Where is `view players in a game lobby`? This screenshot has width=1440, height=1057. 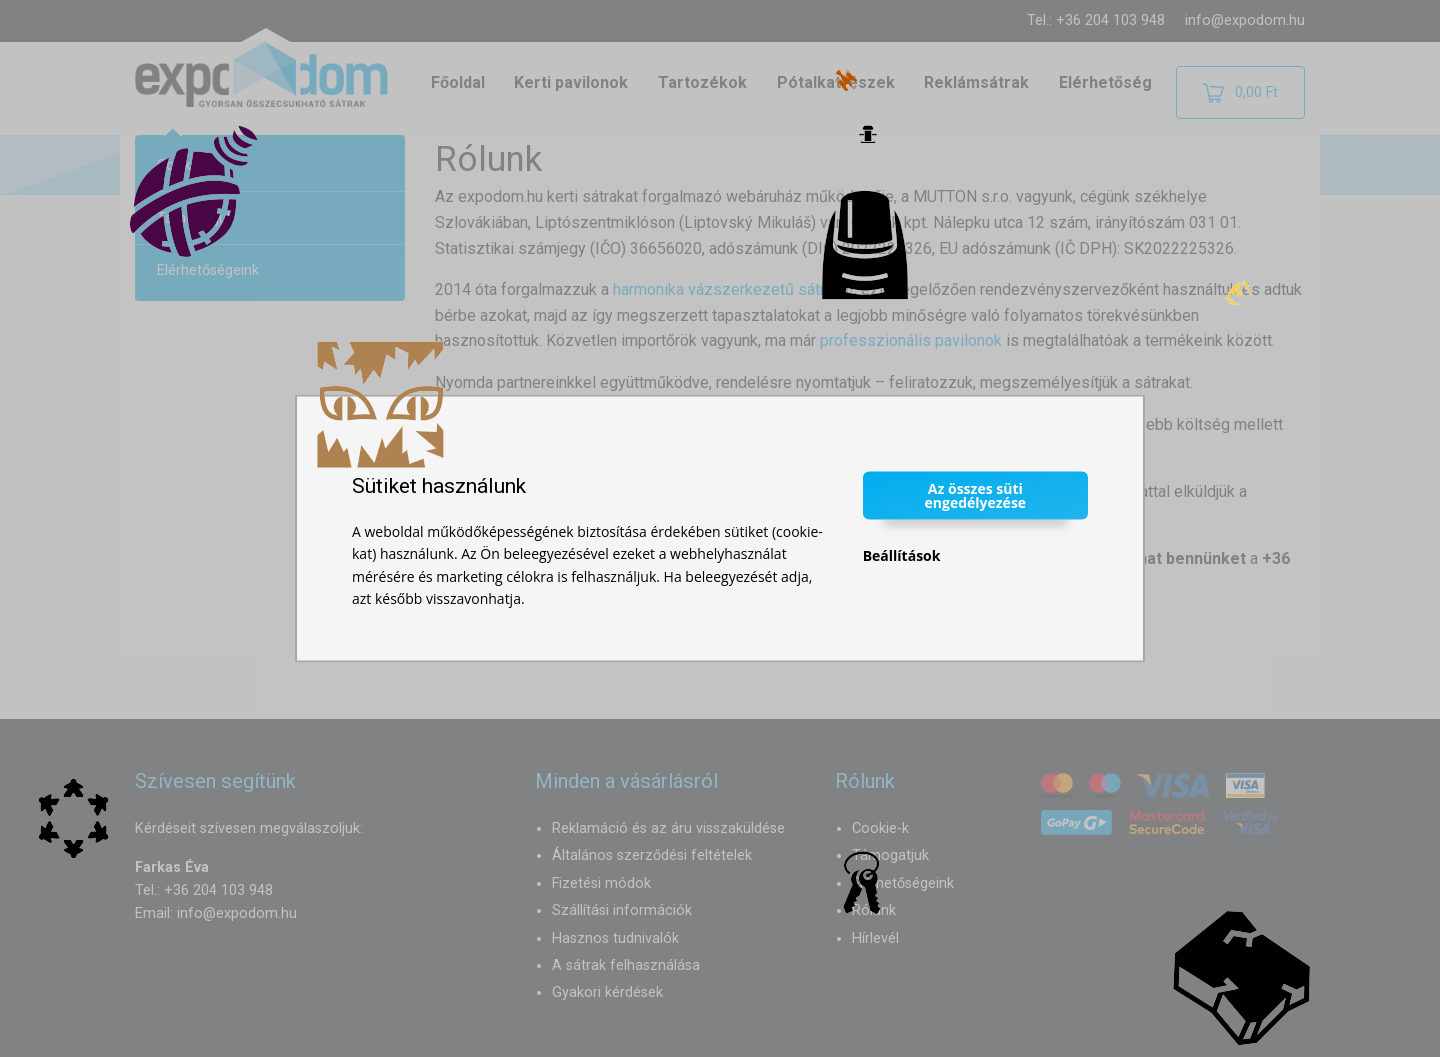 view players in a game lobby is located at coordinates (73, 818).